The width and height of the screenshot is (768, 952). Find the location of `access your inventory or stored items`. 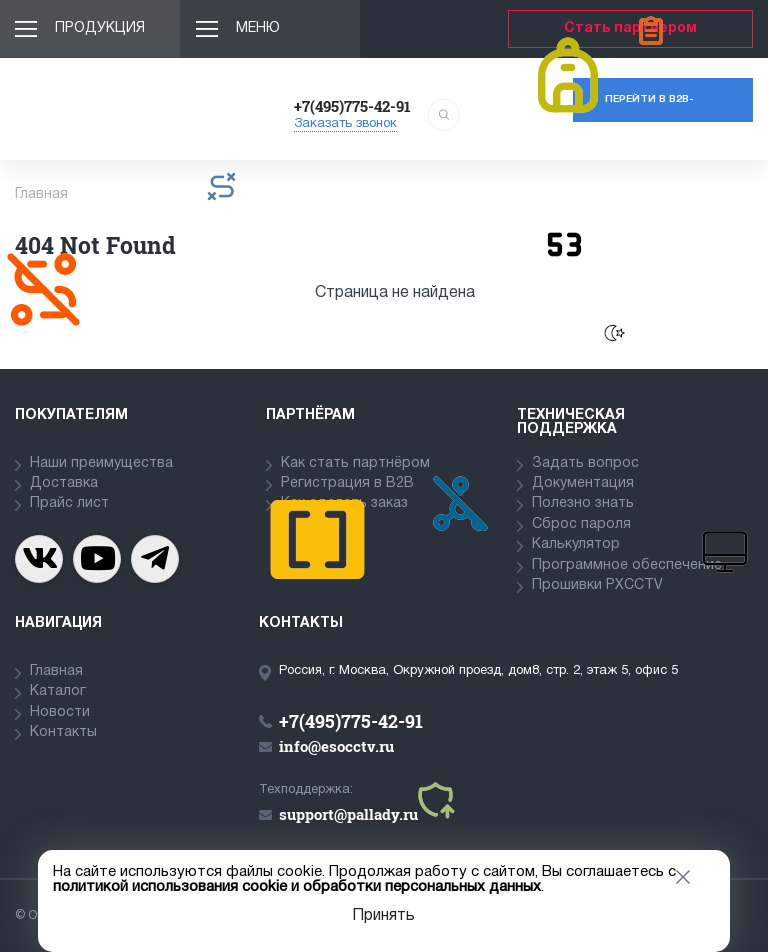

access your inventory or stored items is located at coordinates (568, 75).